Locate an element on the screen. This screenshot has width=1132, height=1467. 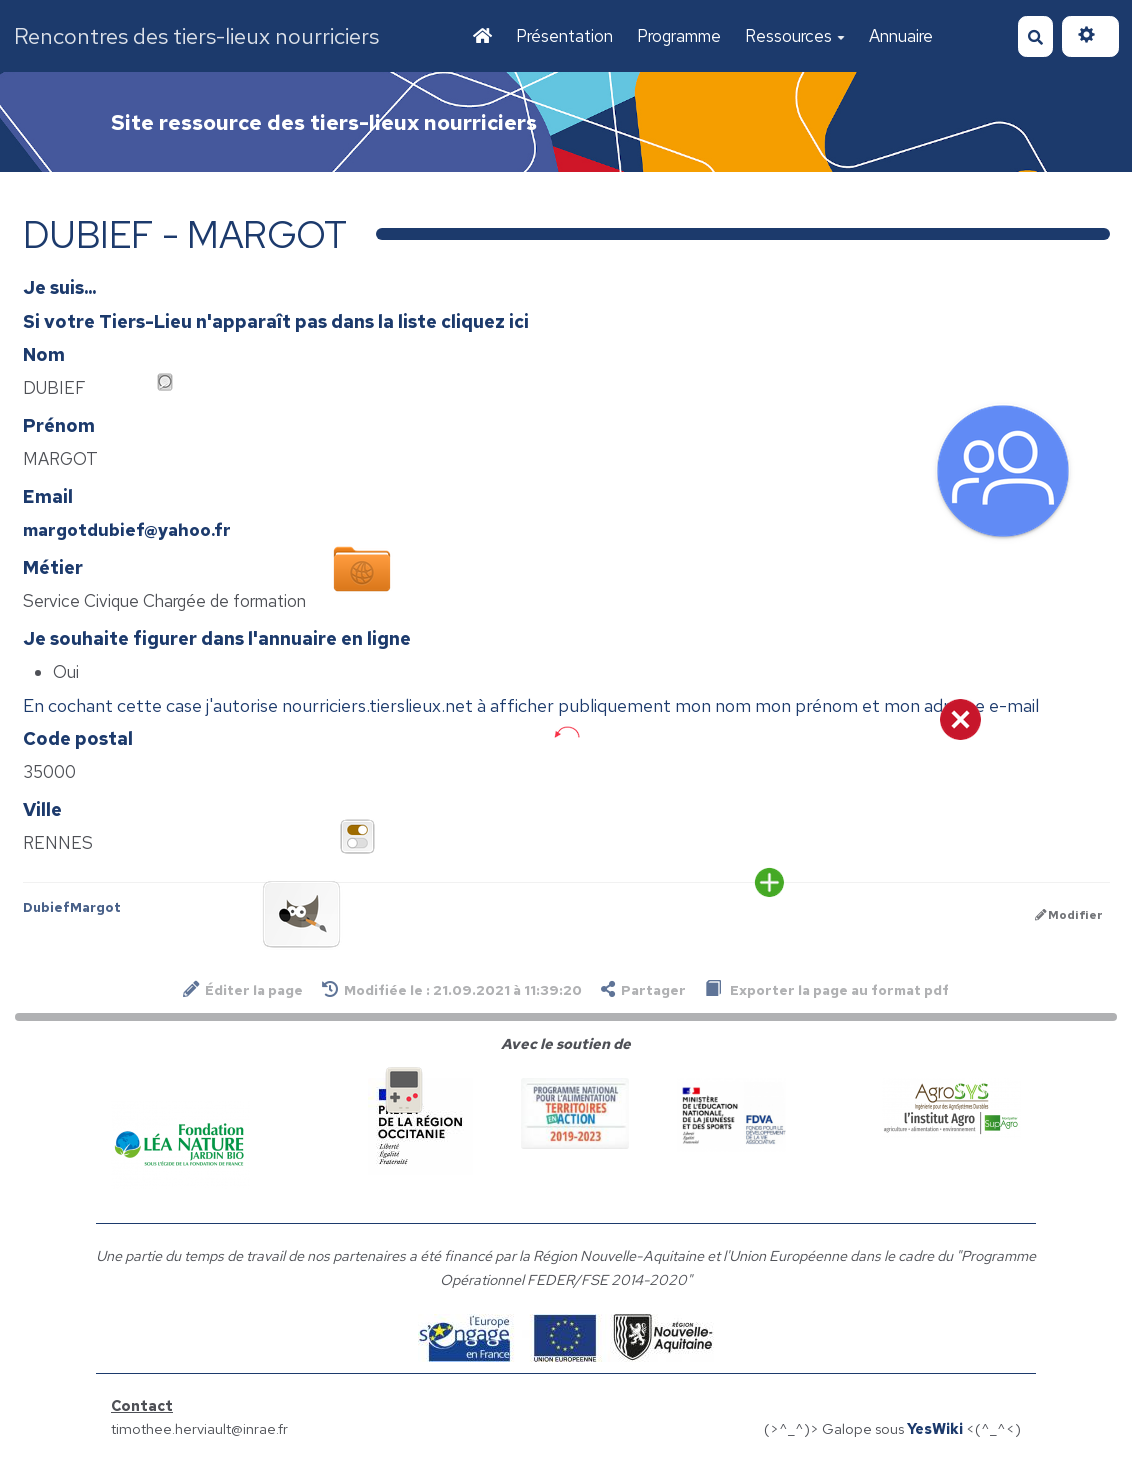
open a GIMP image file is located at coordinates (301, 911).